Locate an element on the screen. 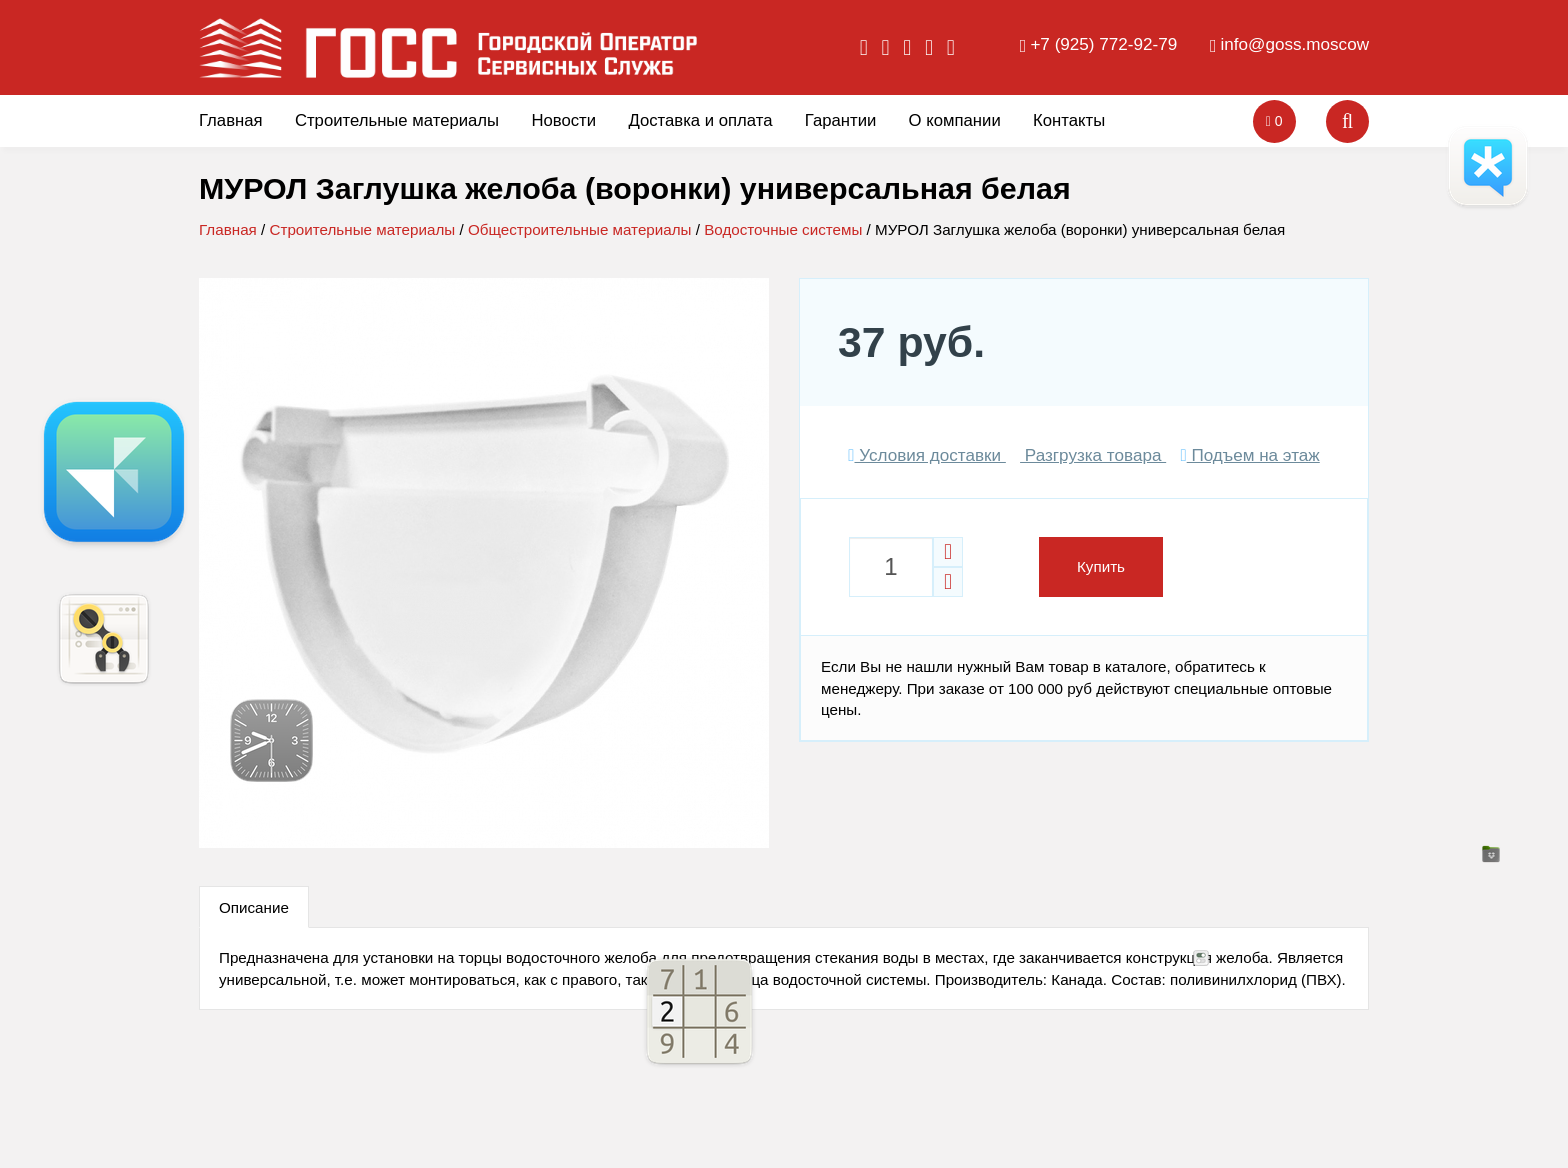  open the clock app is located at coordinates (271, 740).